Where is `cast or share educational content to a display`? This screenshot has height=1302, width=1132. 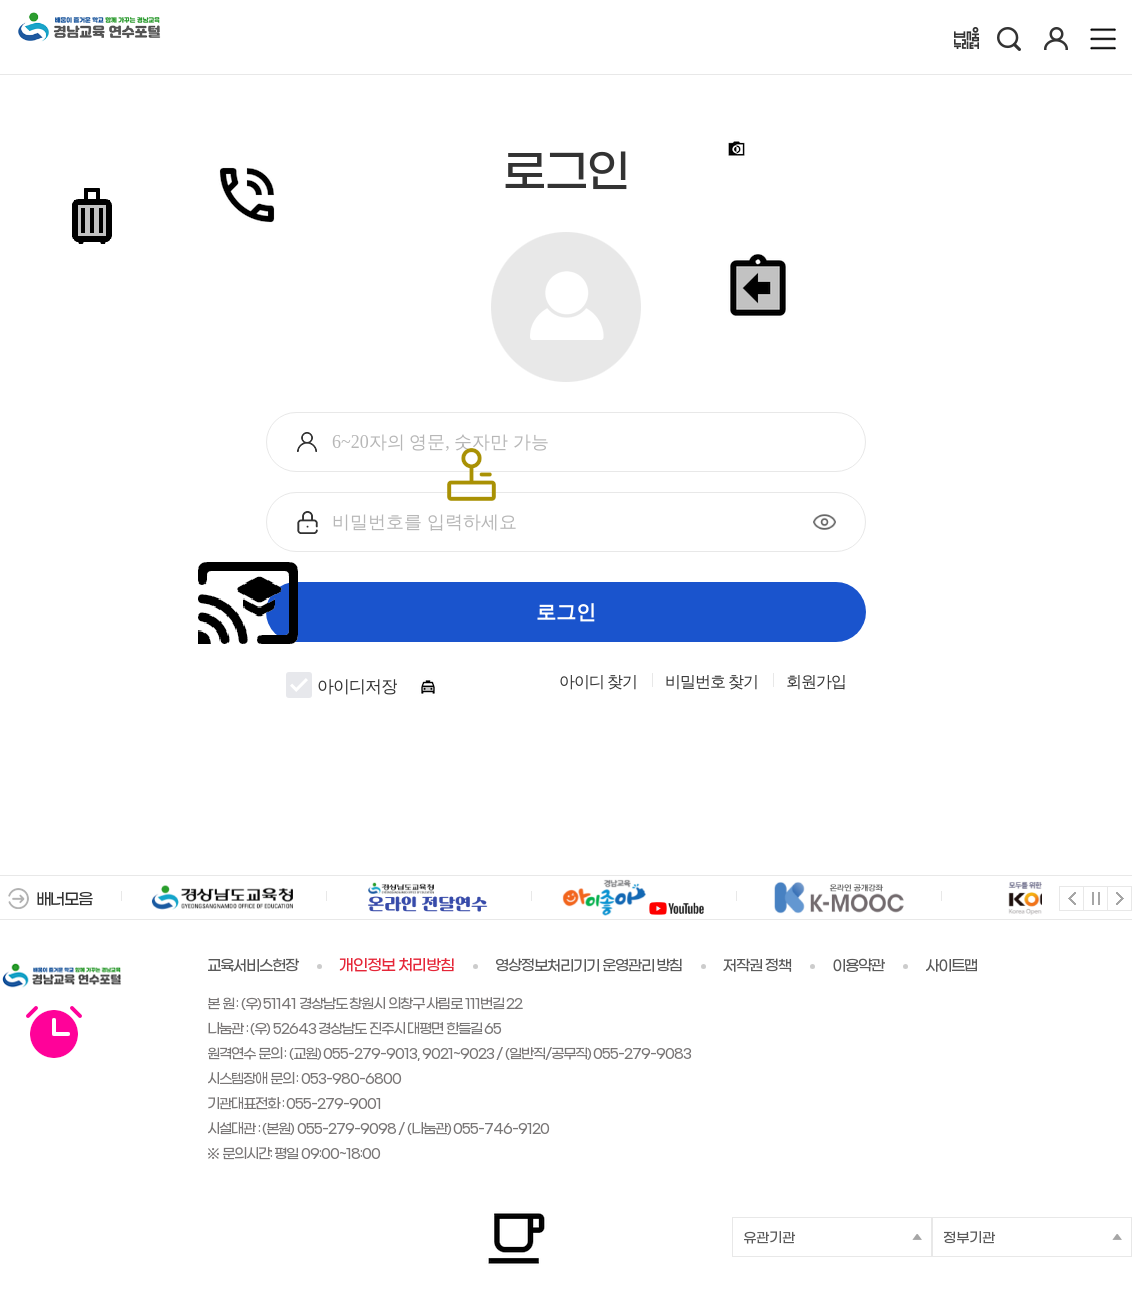 cast or share educational content to a display is located at coordinates (248, 603).